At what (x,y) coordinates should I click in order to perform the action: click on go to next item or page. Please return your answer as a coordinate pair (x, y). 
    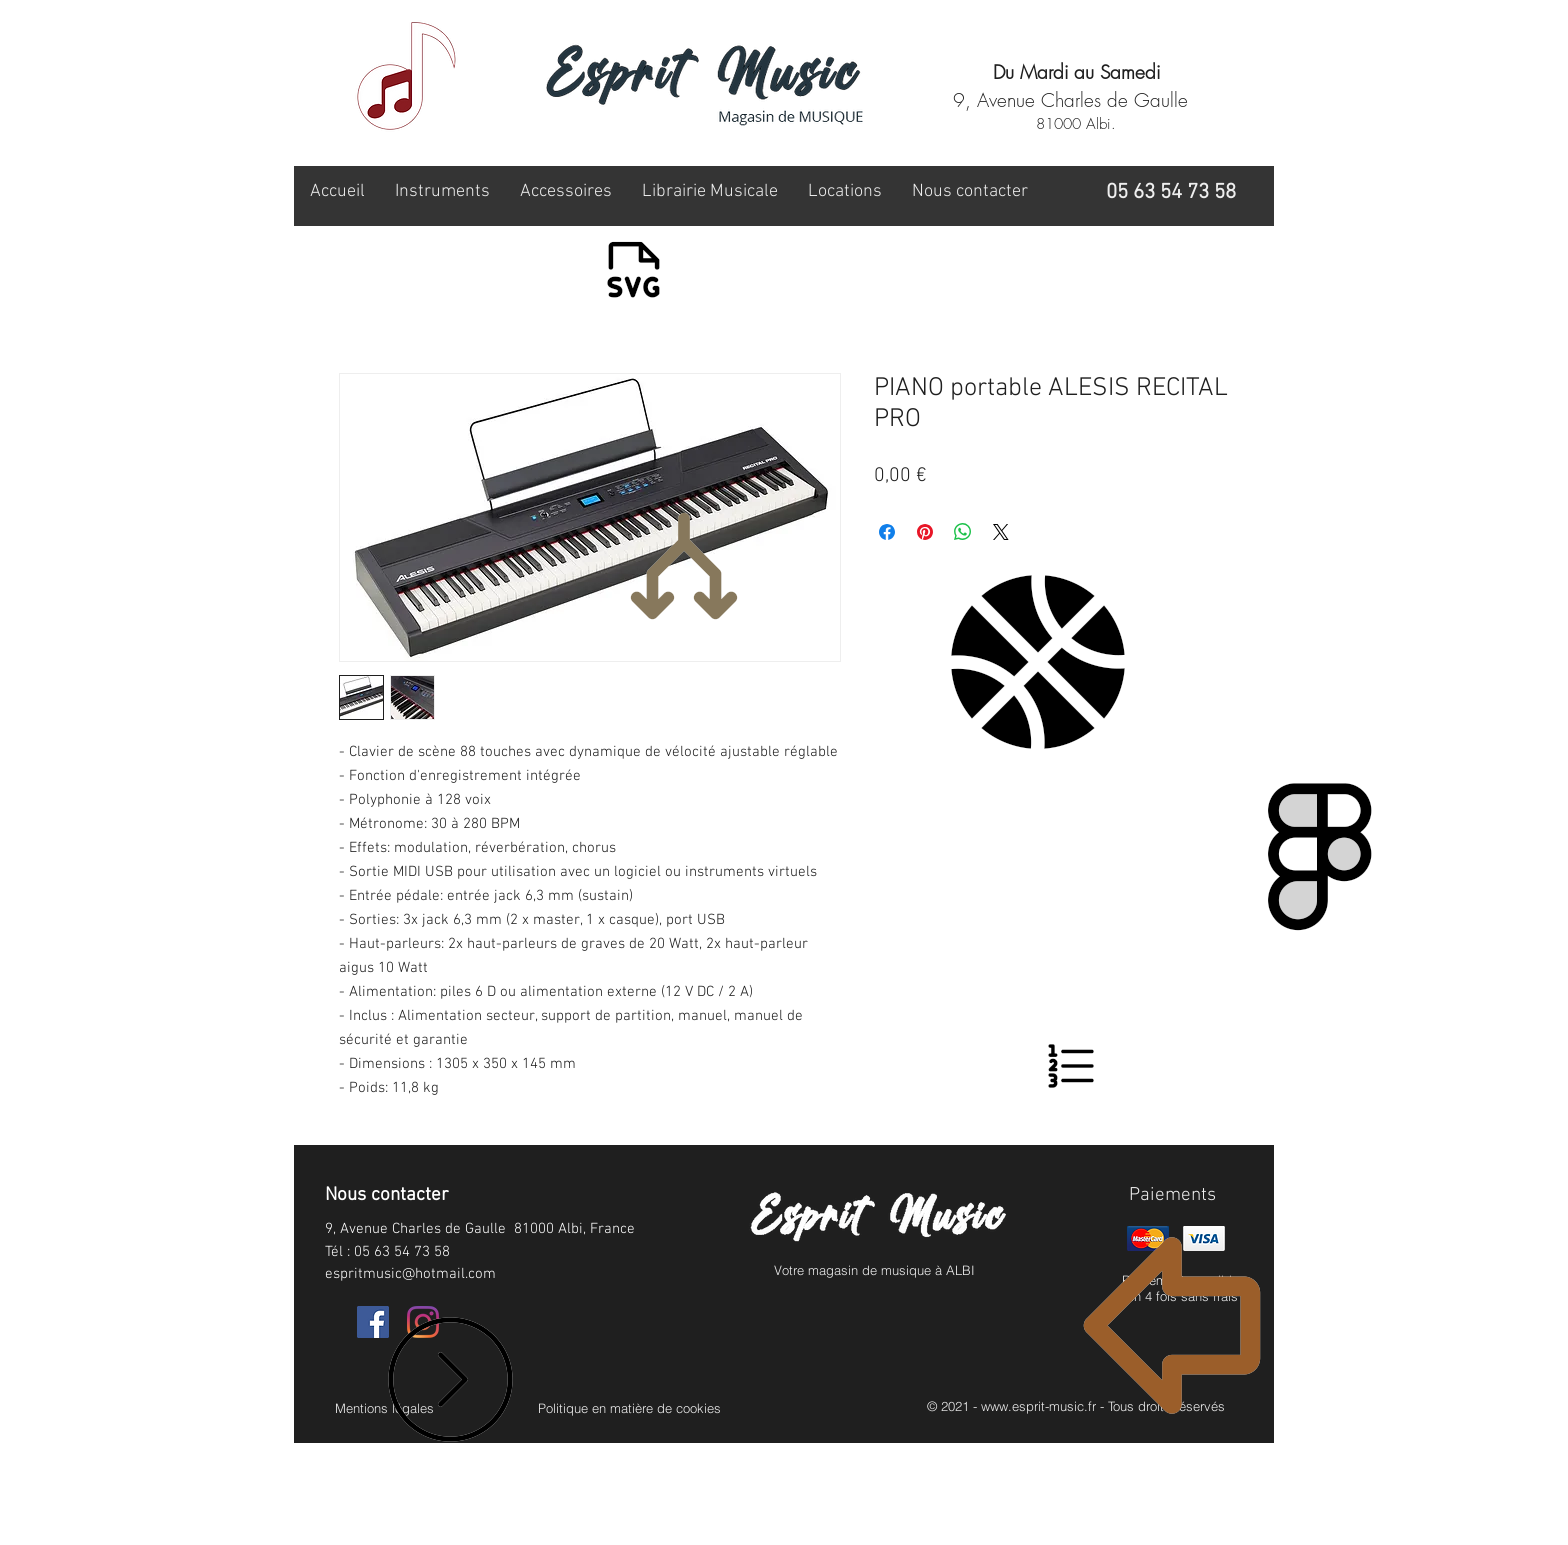
    Looking at the image, I should click on (450, 1379).